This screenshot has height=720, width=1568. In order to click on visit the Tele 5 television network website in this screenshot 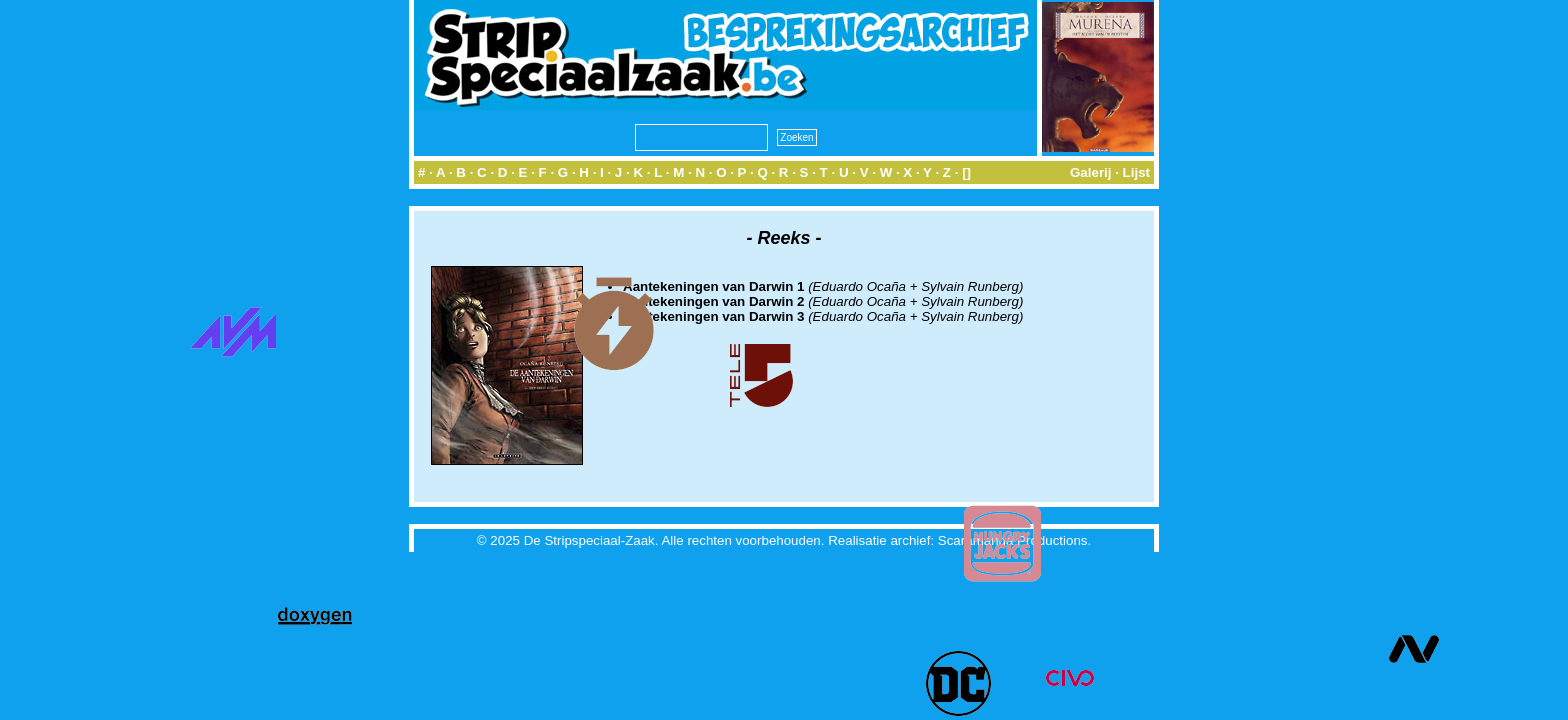, I will do `click(761, 375)`.